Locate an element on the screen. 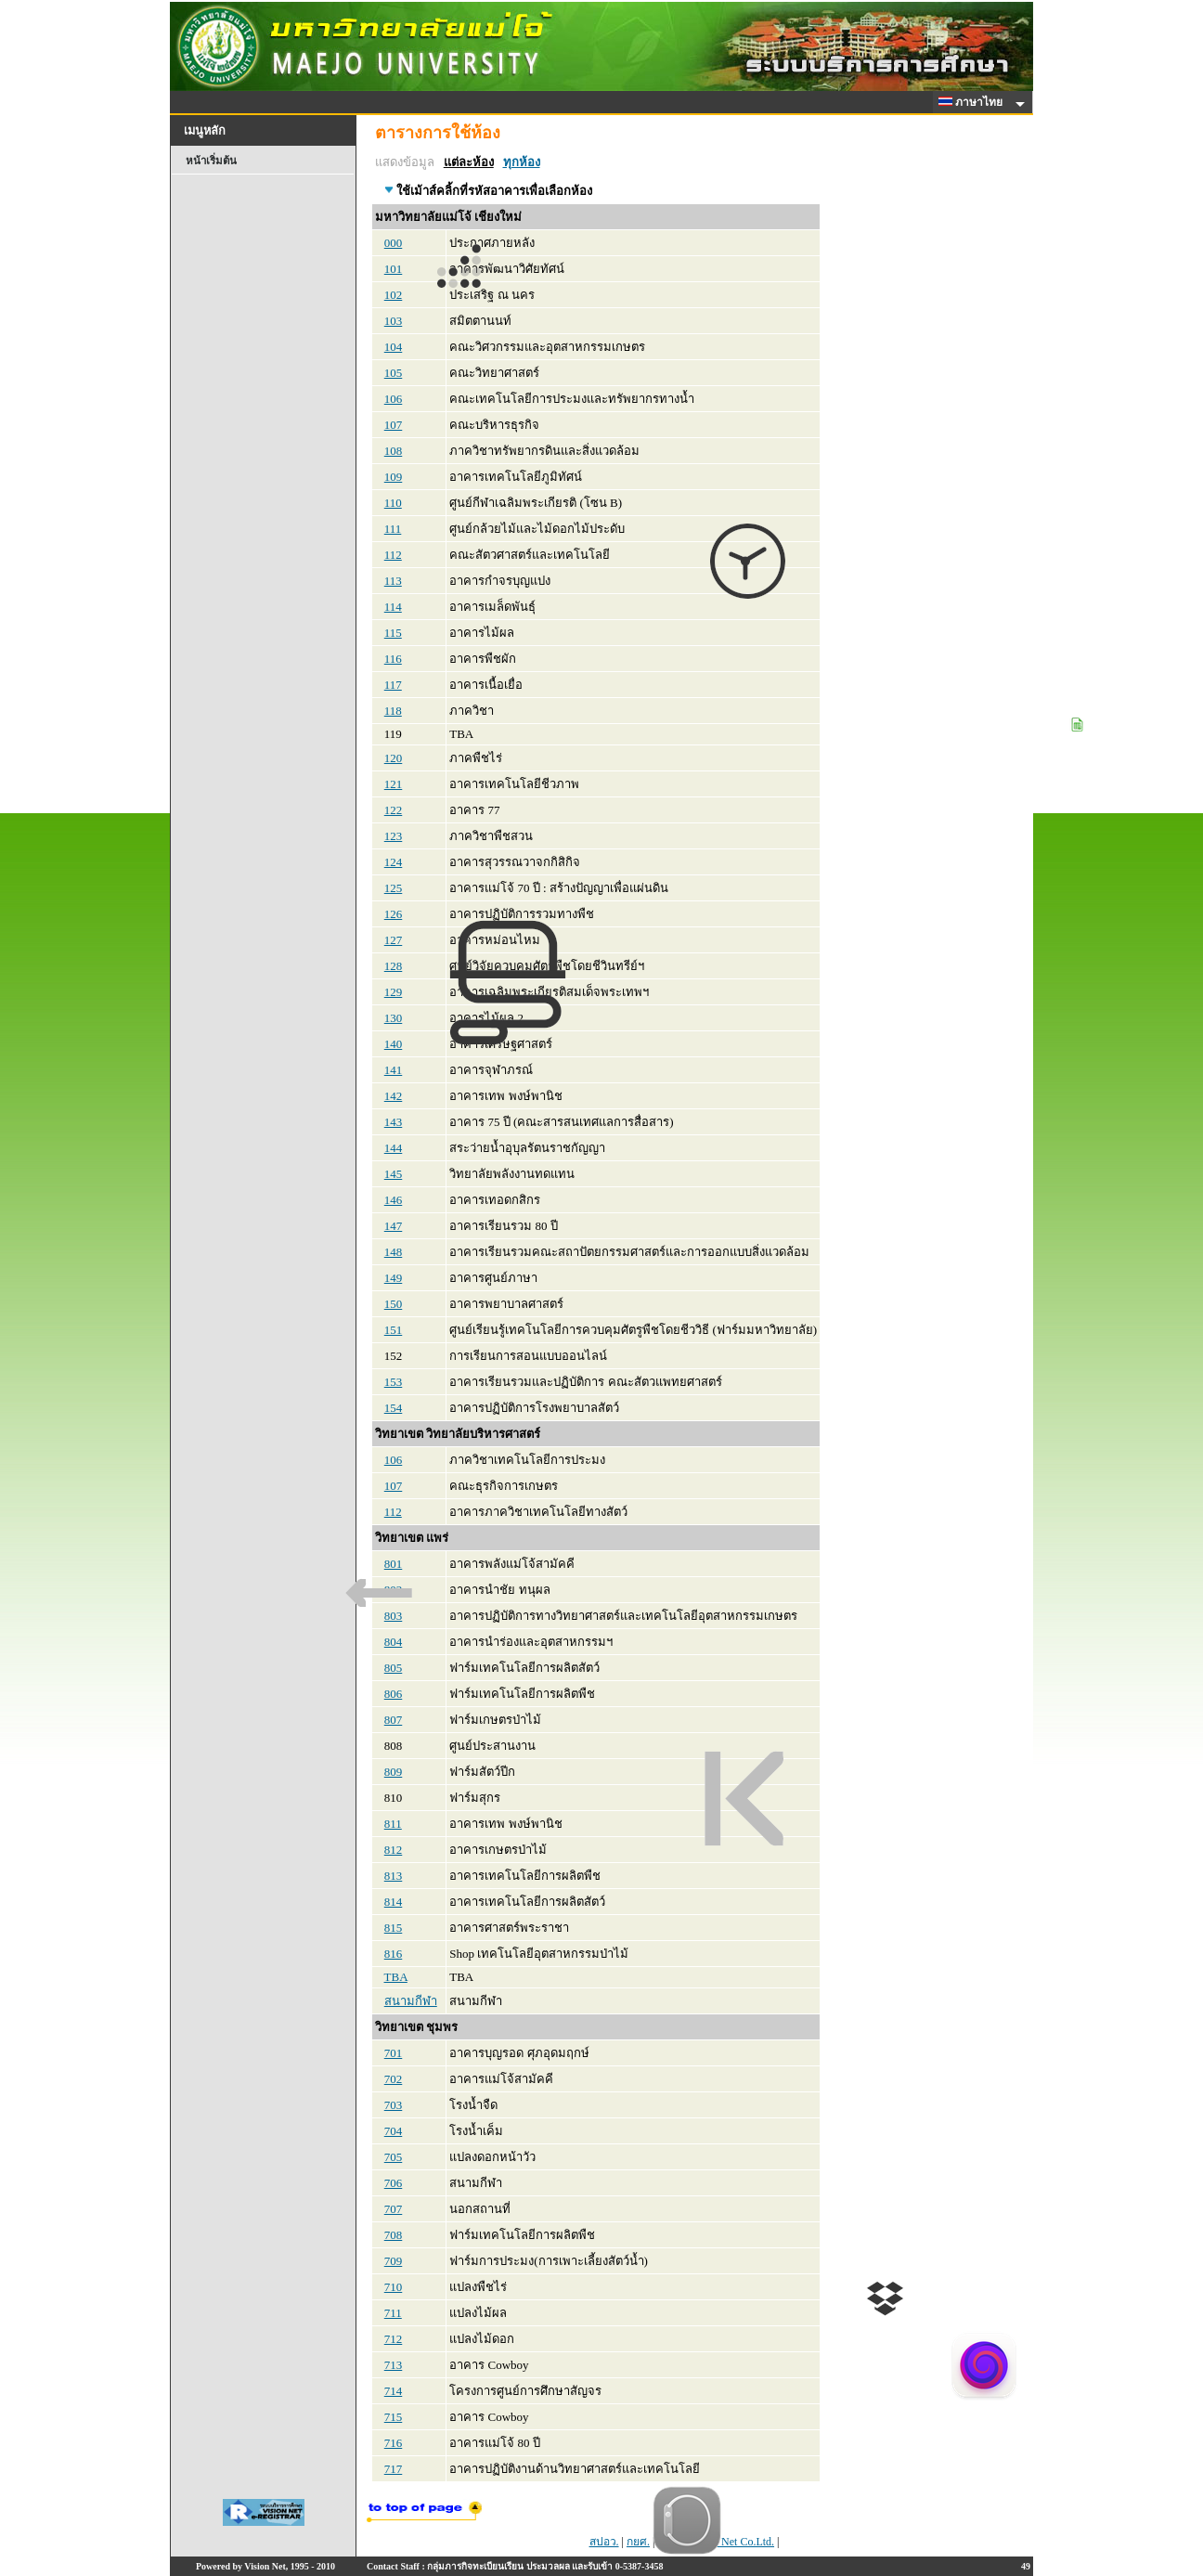 The width and height of the screenshot is (1203, 2576). open transporter app for uploading content to app store connect is located at coordinates (984, 2365).